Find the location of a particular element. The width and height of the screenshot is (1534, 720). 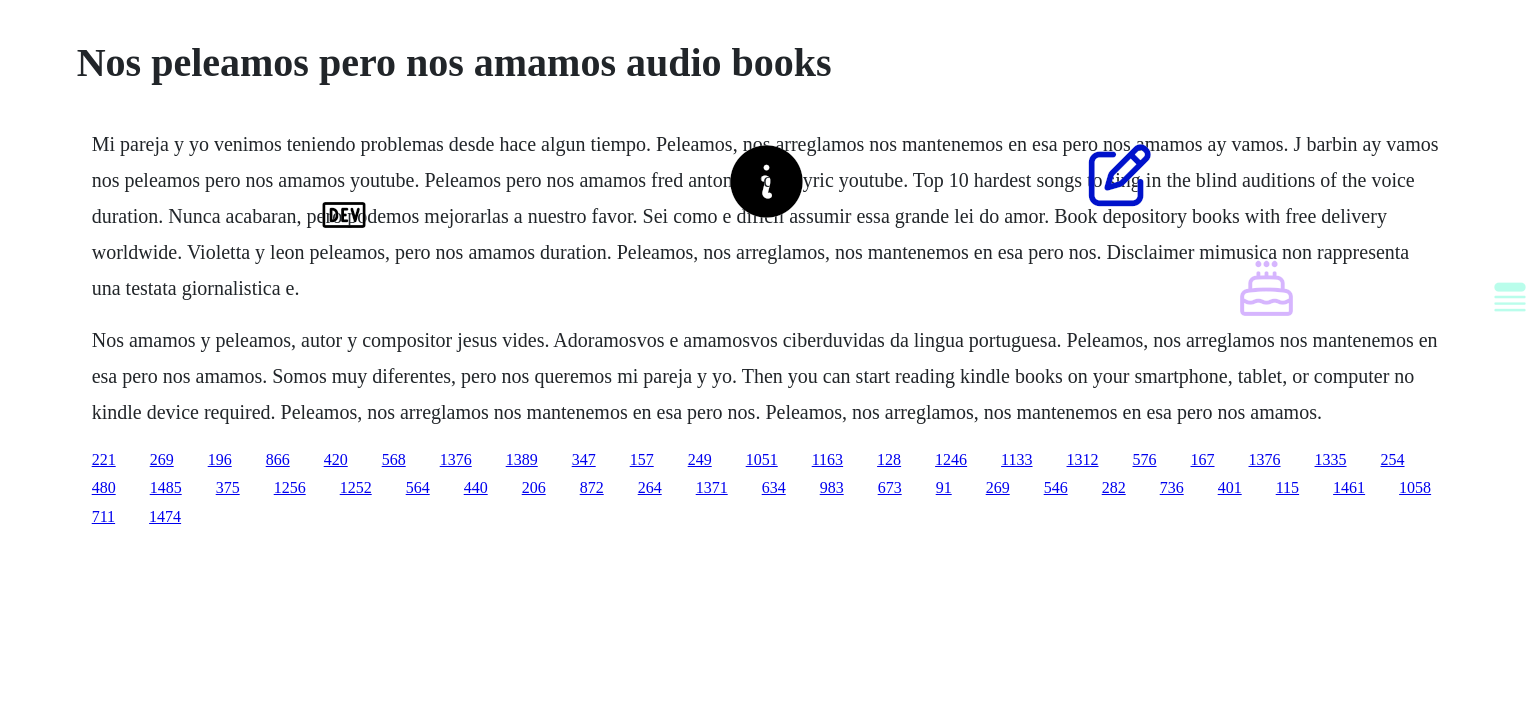

view queue or playlist is located at coordinates (1510, 297).